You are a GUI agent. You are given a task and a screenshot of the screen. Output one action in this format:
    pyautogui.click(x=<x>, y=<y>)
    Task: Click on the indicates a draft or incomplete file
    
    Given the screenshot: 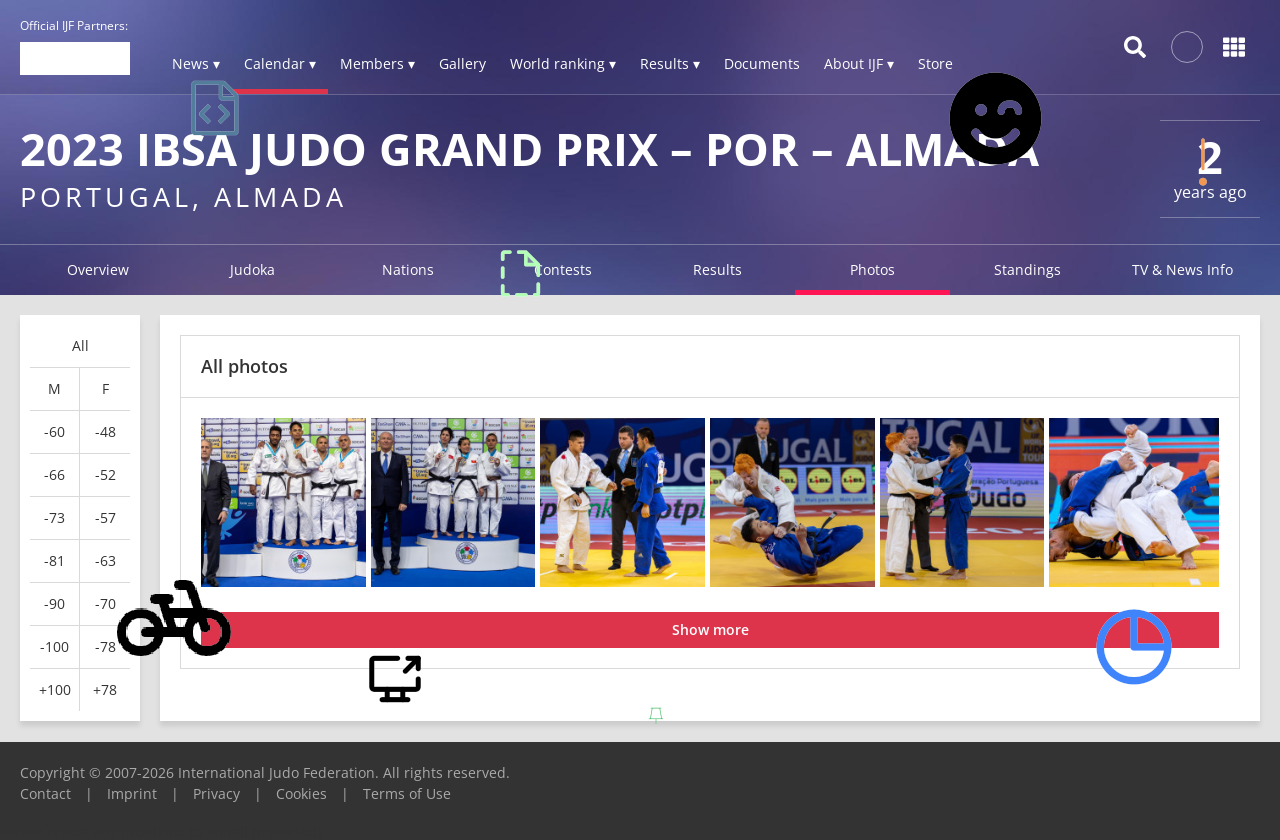 What is the action you would take?
    pyautogui.click(x=520, y=273)
    